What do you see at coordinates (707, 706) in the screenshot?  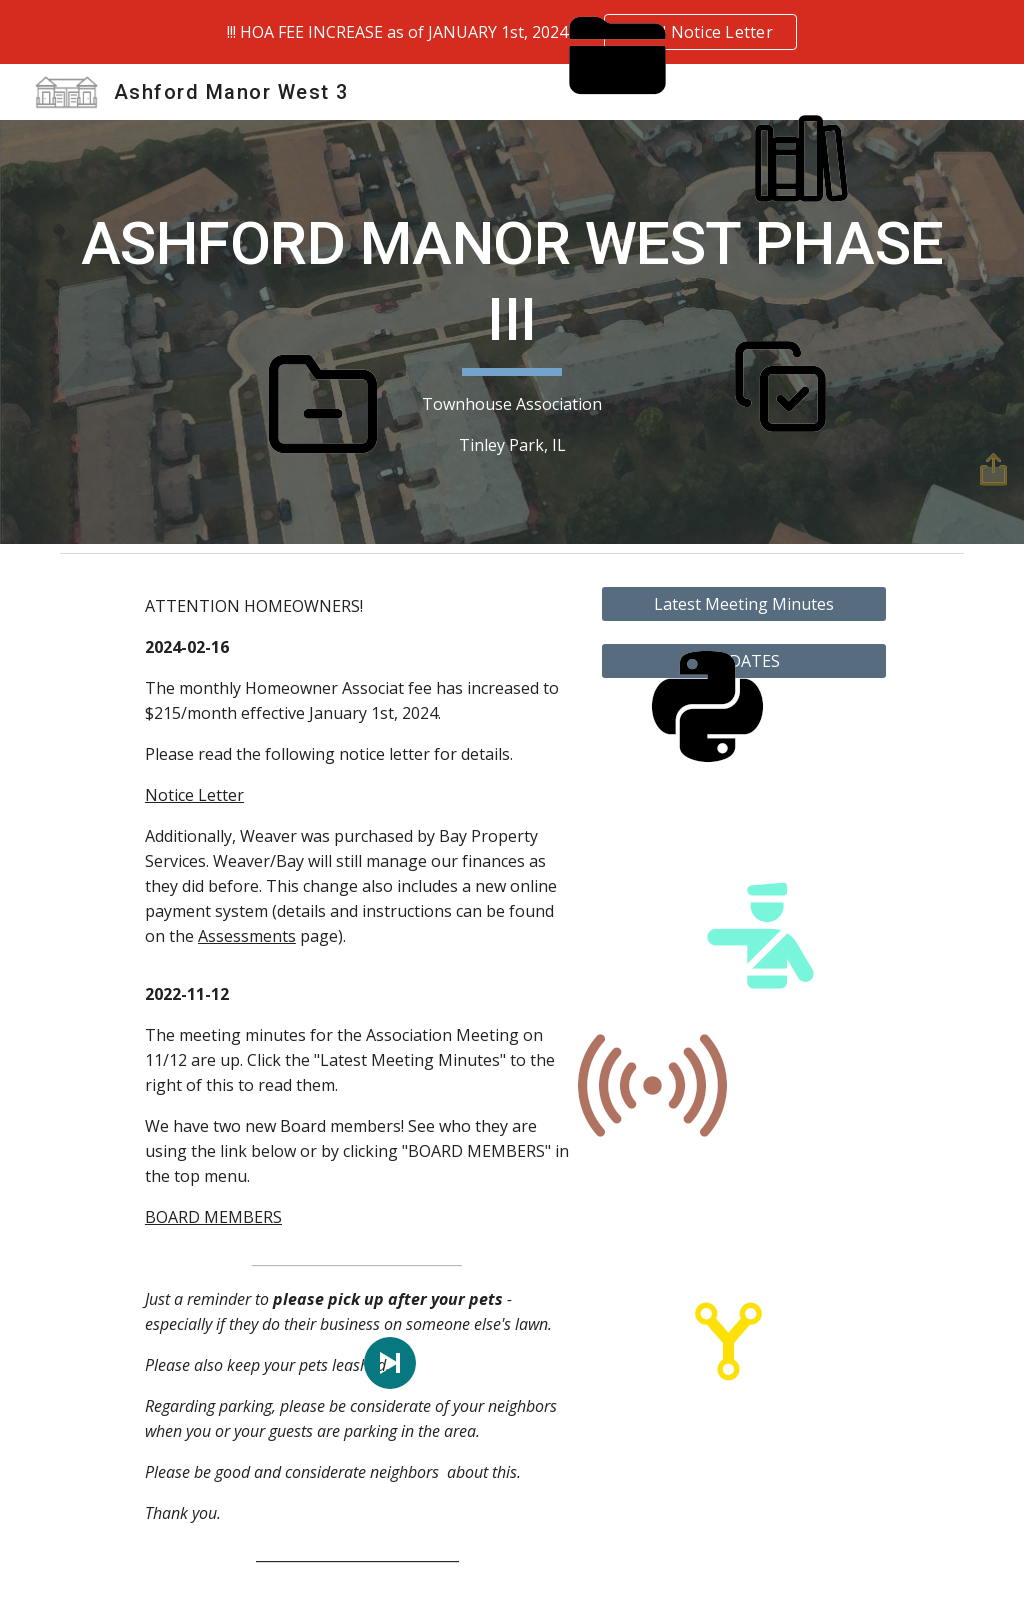 I see `indicates python programming language support` at bounding box center [707, 706].